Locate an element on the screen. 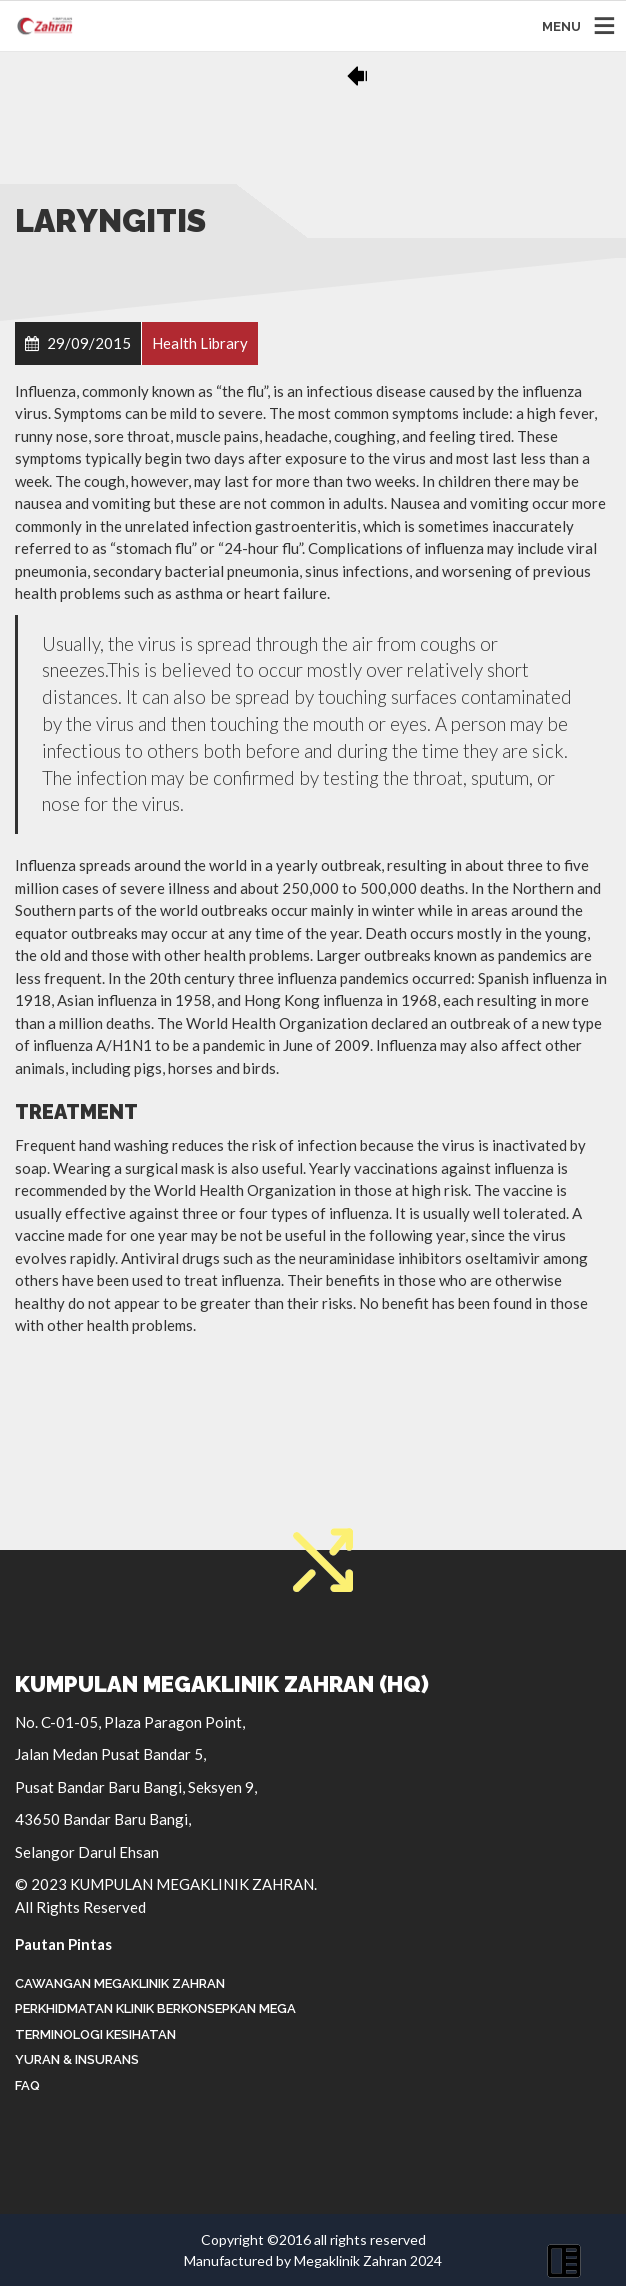 The width and height of the screenshot is (626, 2286). toggle between two states or options is located at coordinates (323, 1562).